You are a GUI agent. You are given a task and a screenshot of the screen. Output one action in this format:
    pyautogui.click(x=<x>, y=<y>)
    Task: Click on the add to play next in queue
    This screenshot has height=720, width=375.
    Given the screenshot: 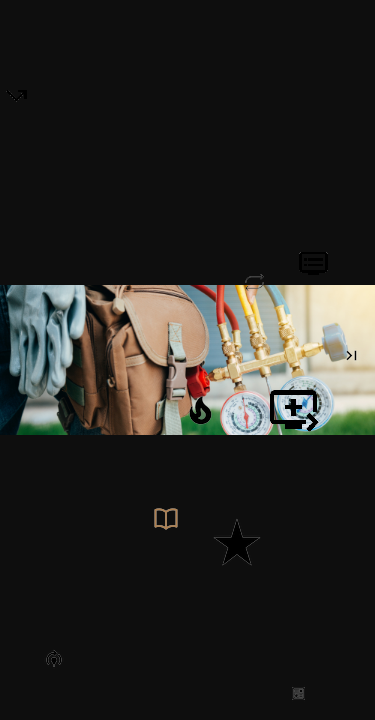 What is the action you would take?
    pyautogui.click(x=293, y=409)
    